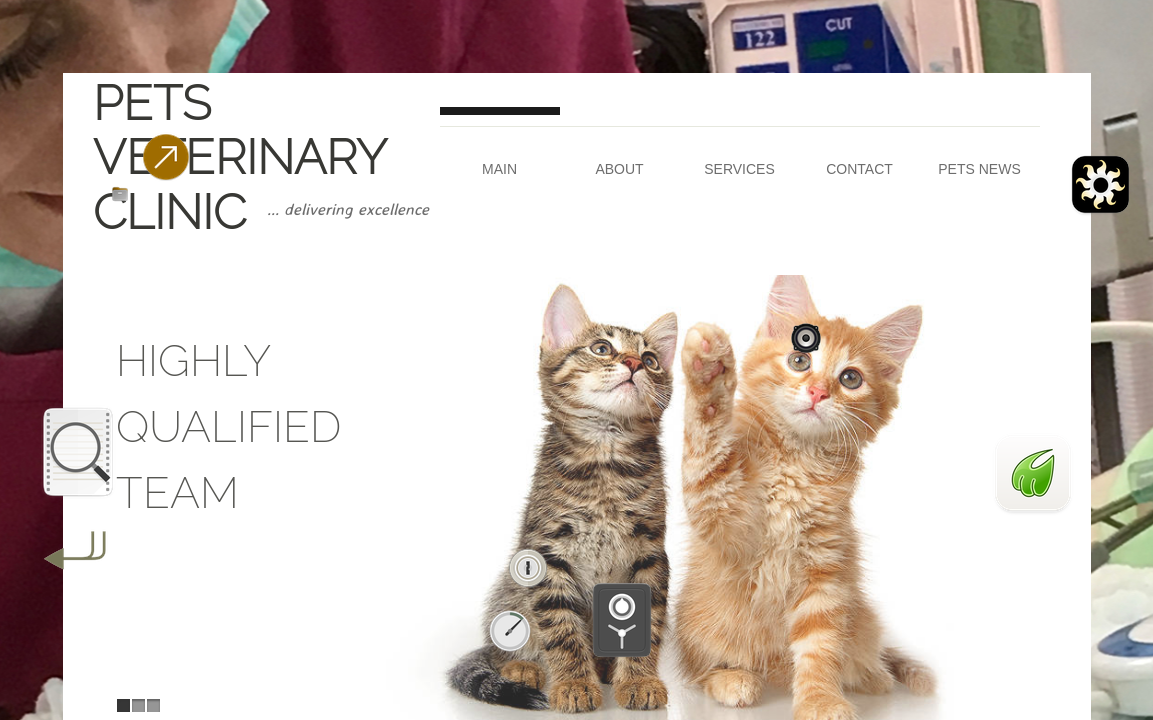  What do you see at coordinates (78, 452) in the screenshot?
I see `open the log viewer application` at bounding box center [78, 452].